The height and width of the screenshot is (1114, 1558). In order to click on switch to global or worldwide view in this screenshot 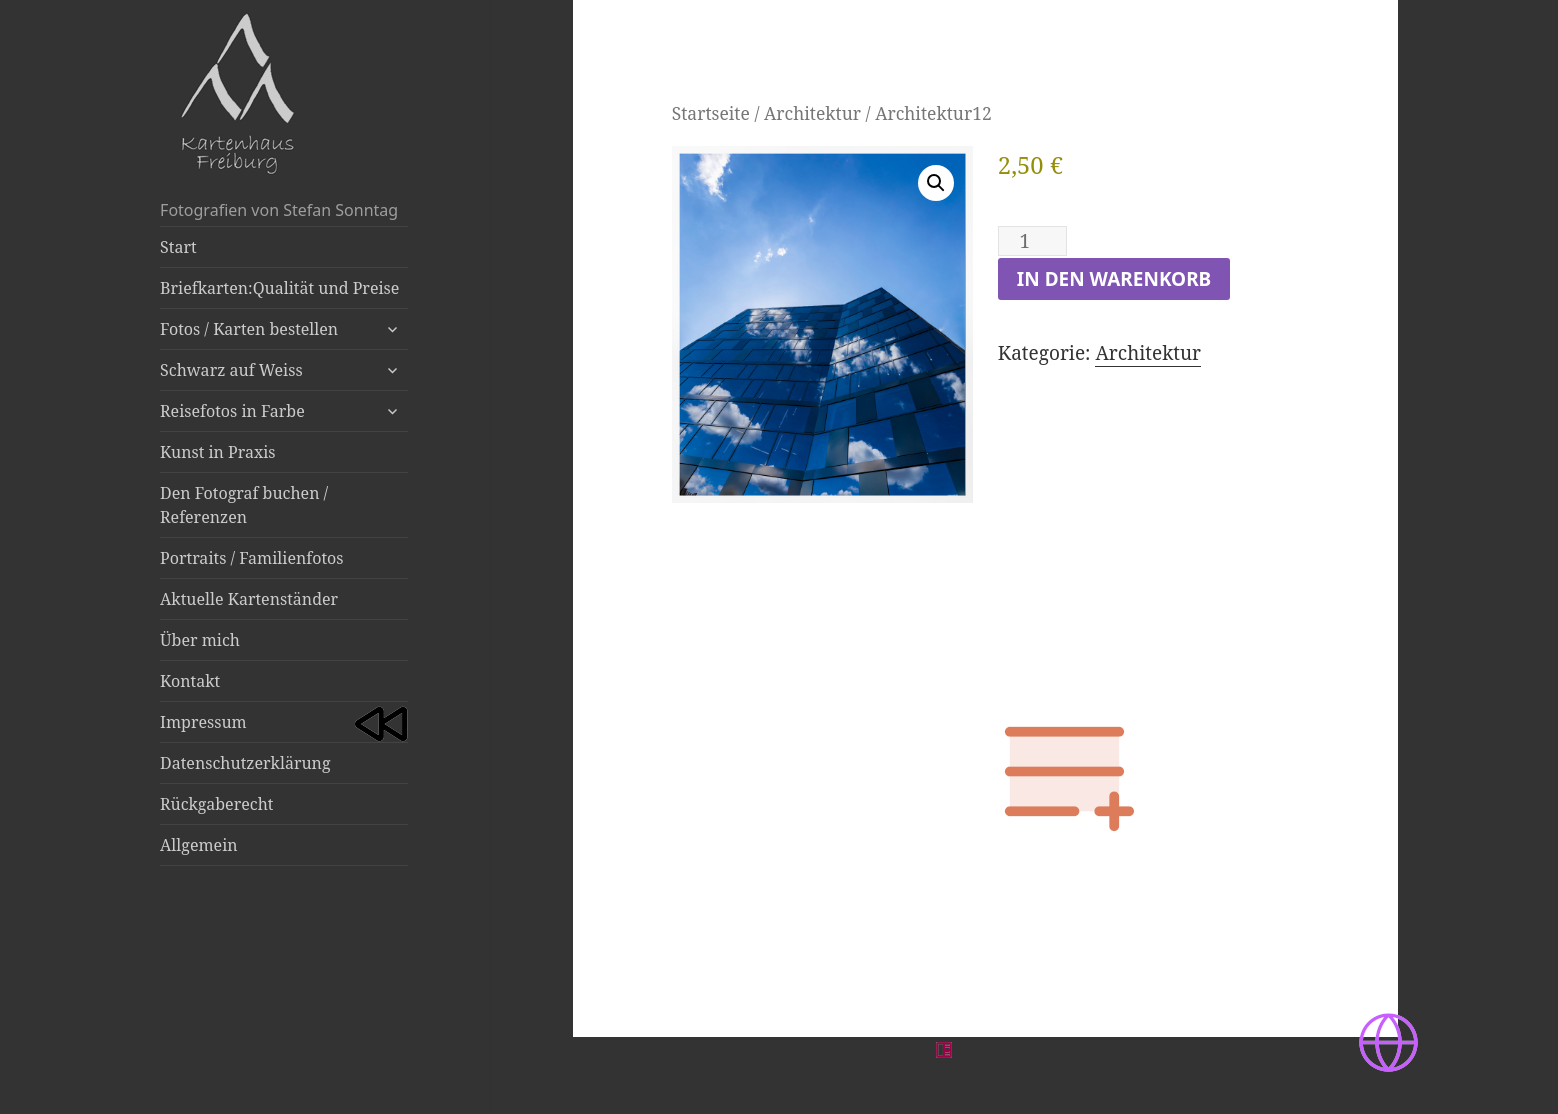, I will do `click(1388, 1042)`.